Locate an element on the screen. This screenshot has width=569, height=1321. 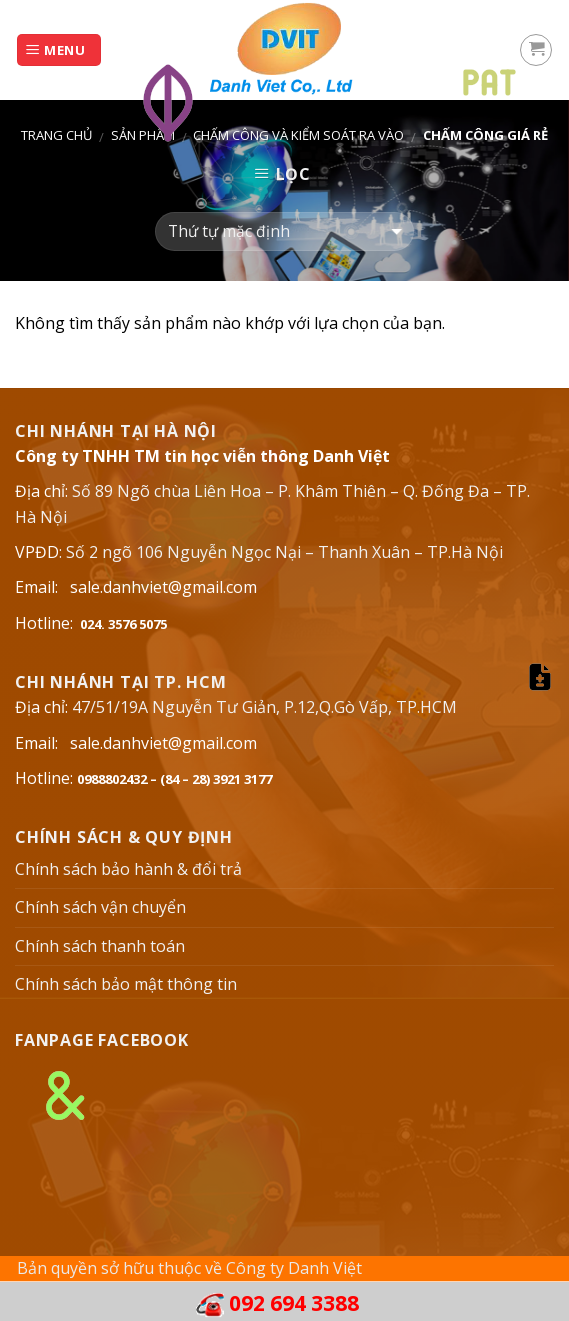
indicates an HTTP PATCH request method is located at coordinates (489, 82).